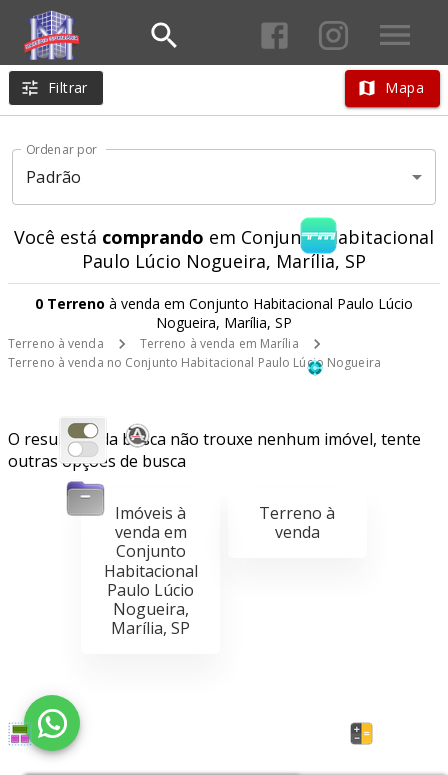 The image size is (448, 775). Describe the element at coordinates (137, 435) in the screenshot. I see `open the software updater application` at that location.